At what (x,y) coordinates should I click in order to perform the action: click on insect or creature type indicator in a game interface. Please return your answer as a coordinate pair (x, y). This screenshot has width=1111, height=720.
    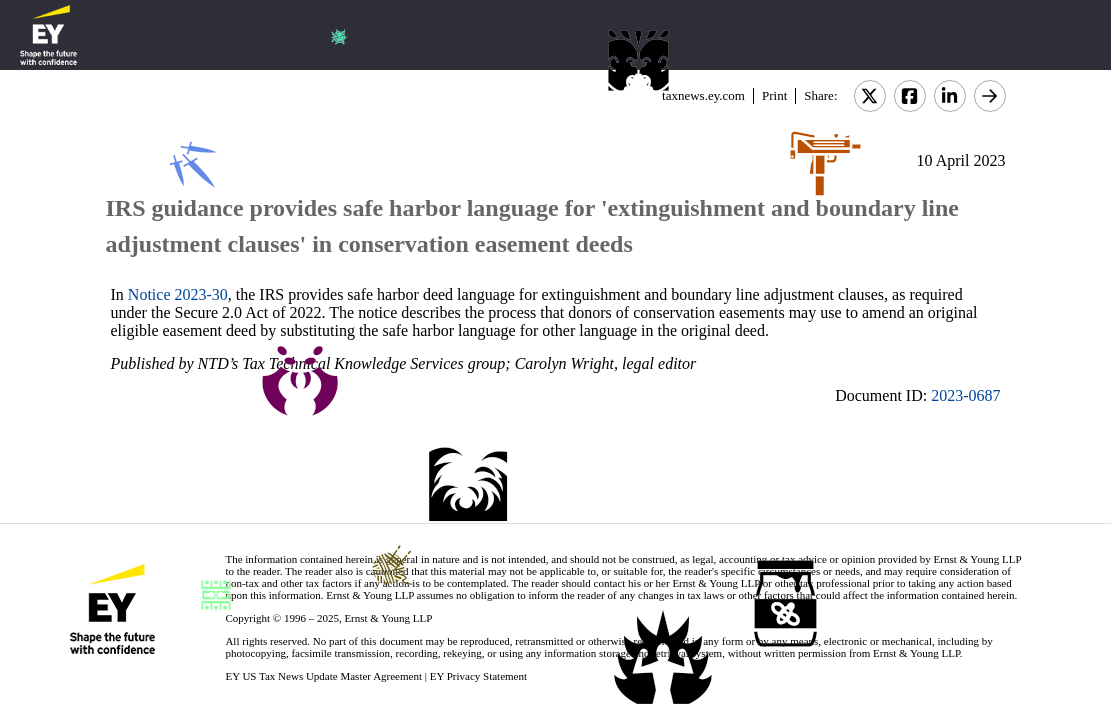
    Looking at the image, I should click on (300, 380).